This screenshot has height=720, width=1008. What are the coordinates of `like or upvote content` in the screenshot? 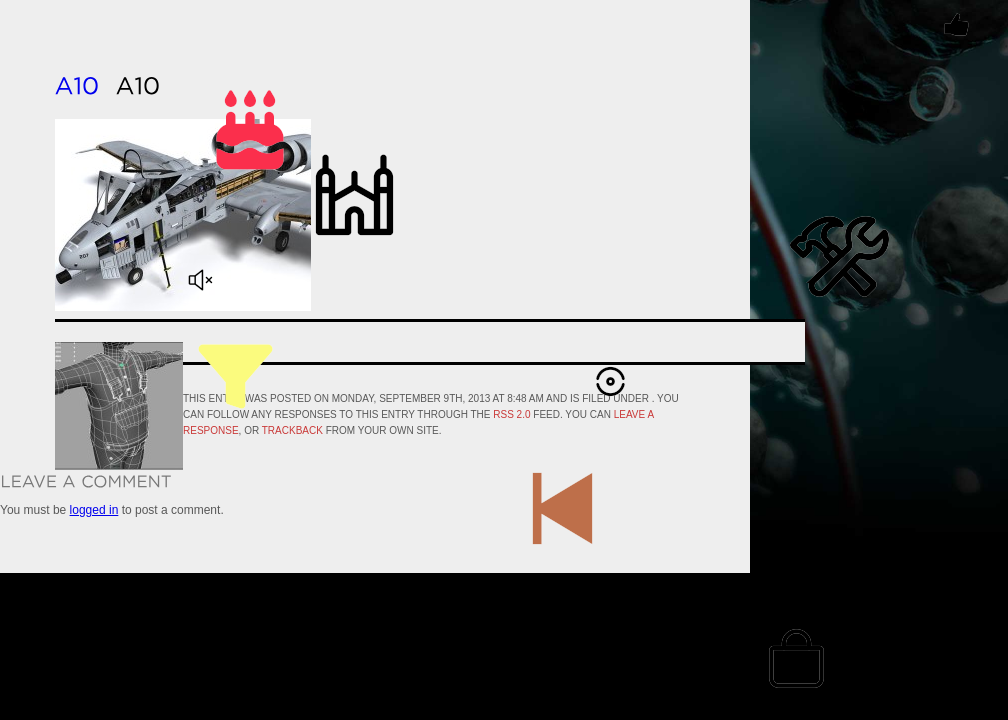 It's located at (956, 24).